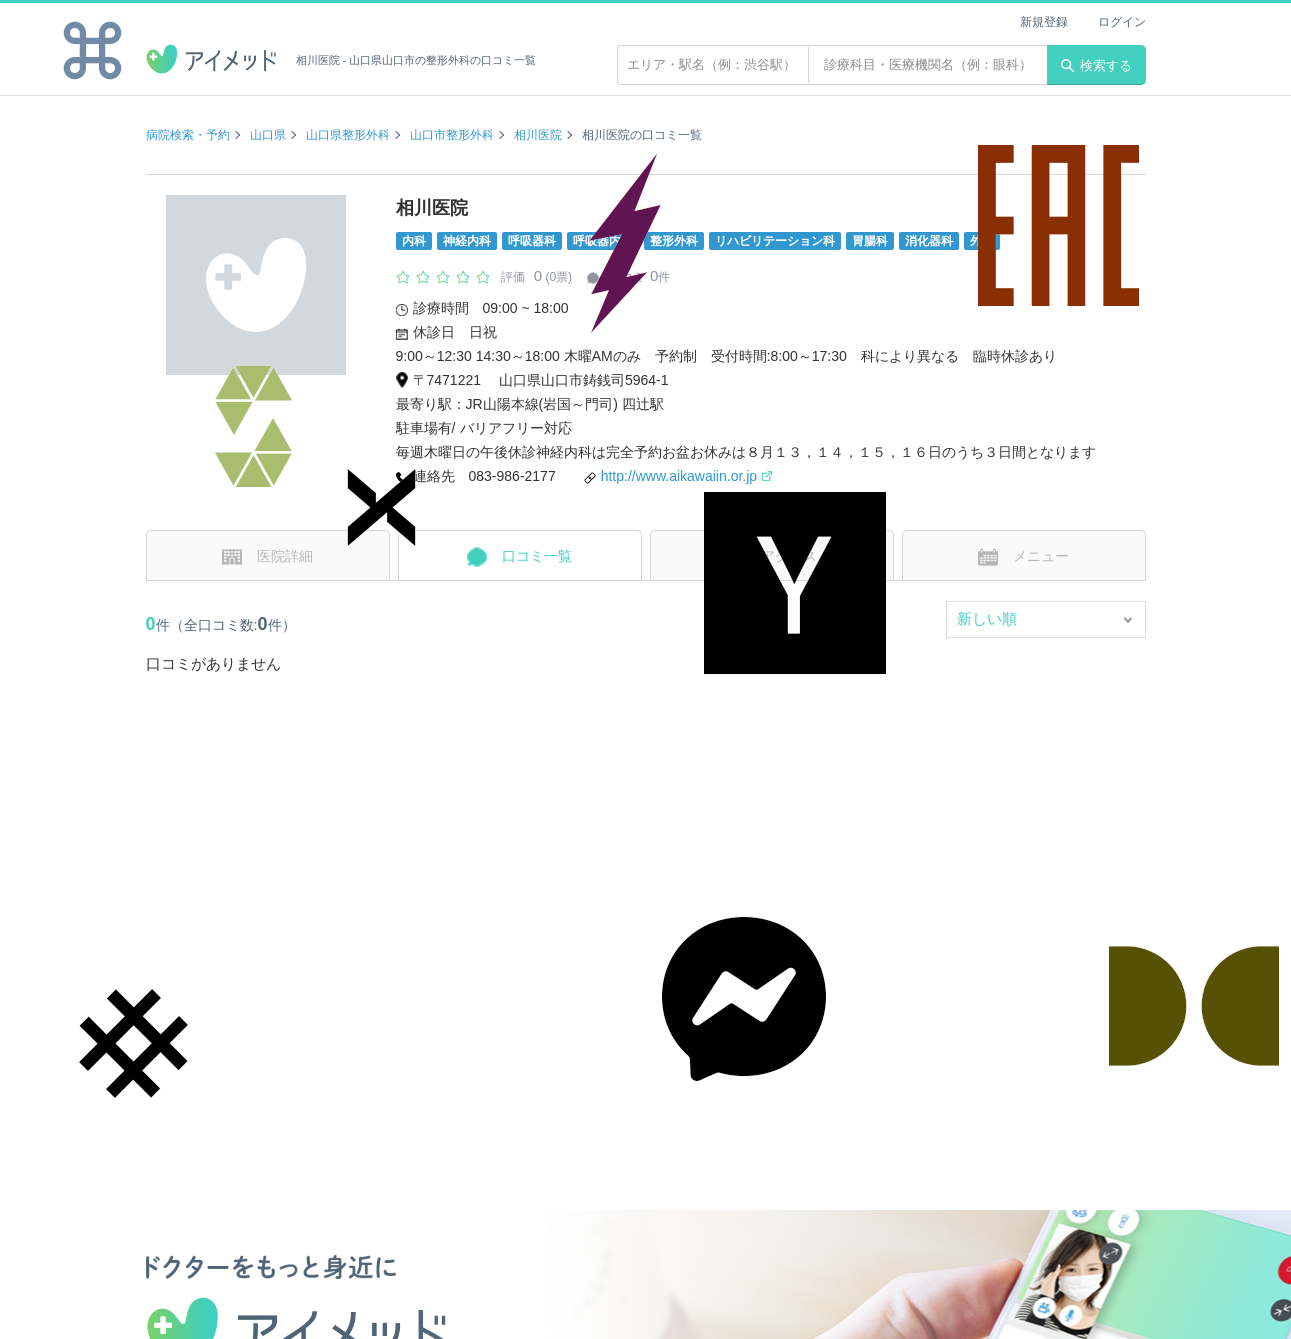 The height and width of the screenshot is (1339, 1291). Describe the element at coordinates (795, 583) in the screenshot. I see `visit Y Combinator website` at that location.